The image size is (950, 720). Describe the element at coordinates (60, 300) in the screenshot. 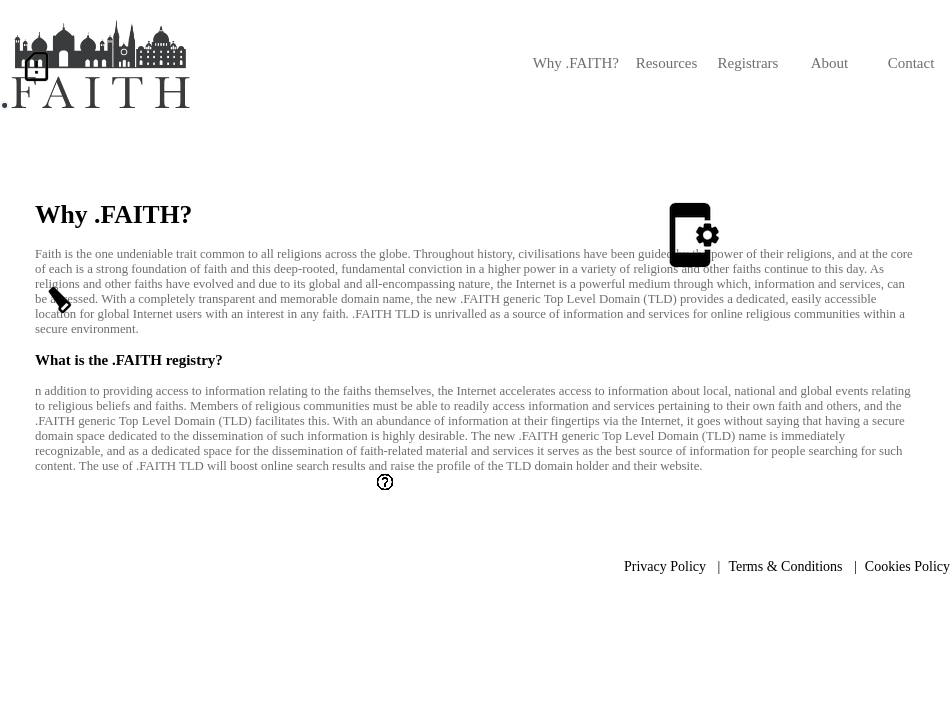

I see `find carpentry or woodworking services` at that location.